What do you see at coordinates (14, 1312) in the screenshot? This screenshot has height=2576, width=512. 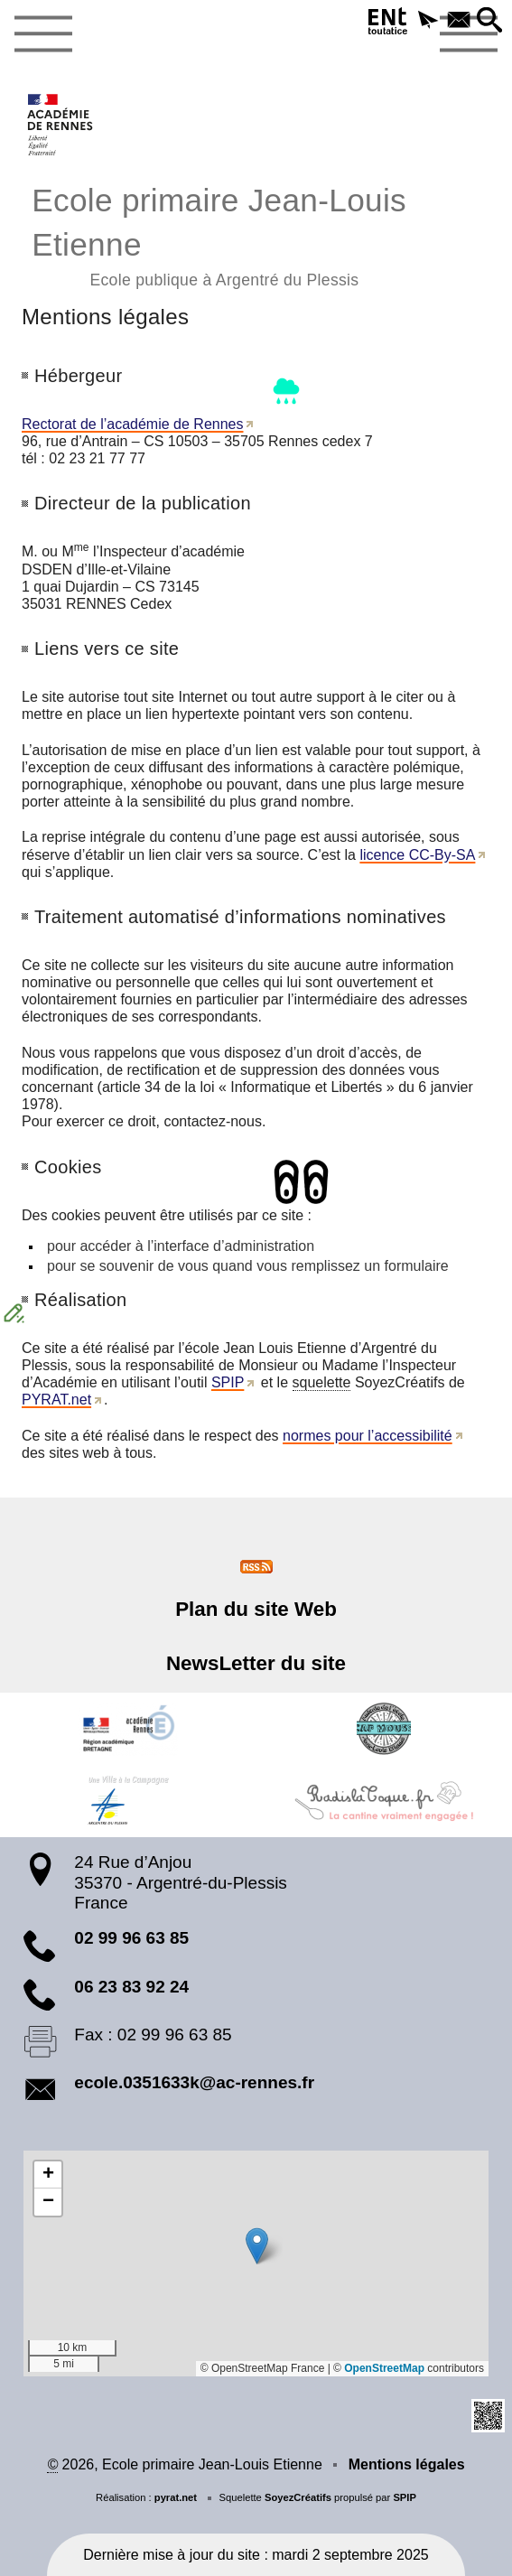 I see `edit or apply a discount code` at bounding box center [14, 1312].